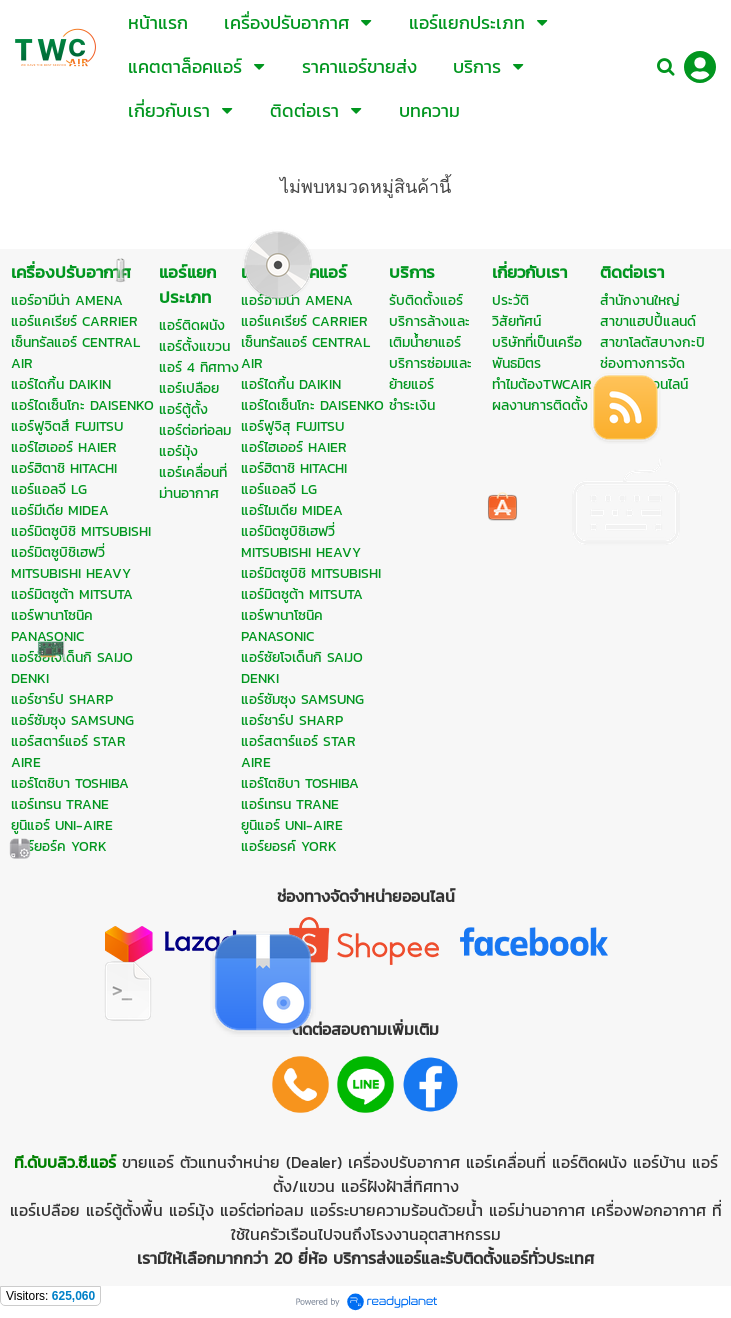 This screenshot has width=731, height=1318. I want to click on switch keyboard layout or language, so click(626, 502).